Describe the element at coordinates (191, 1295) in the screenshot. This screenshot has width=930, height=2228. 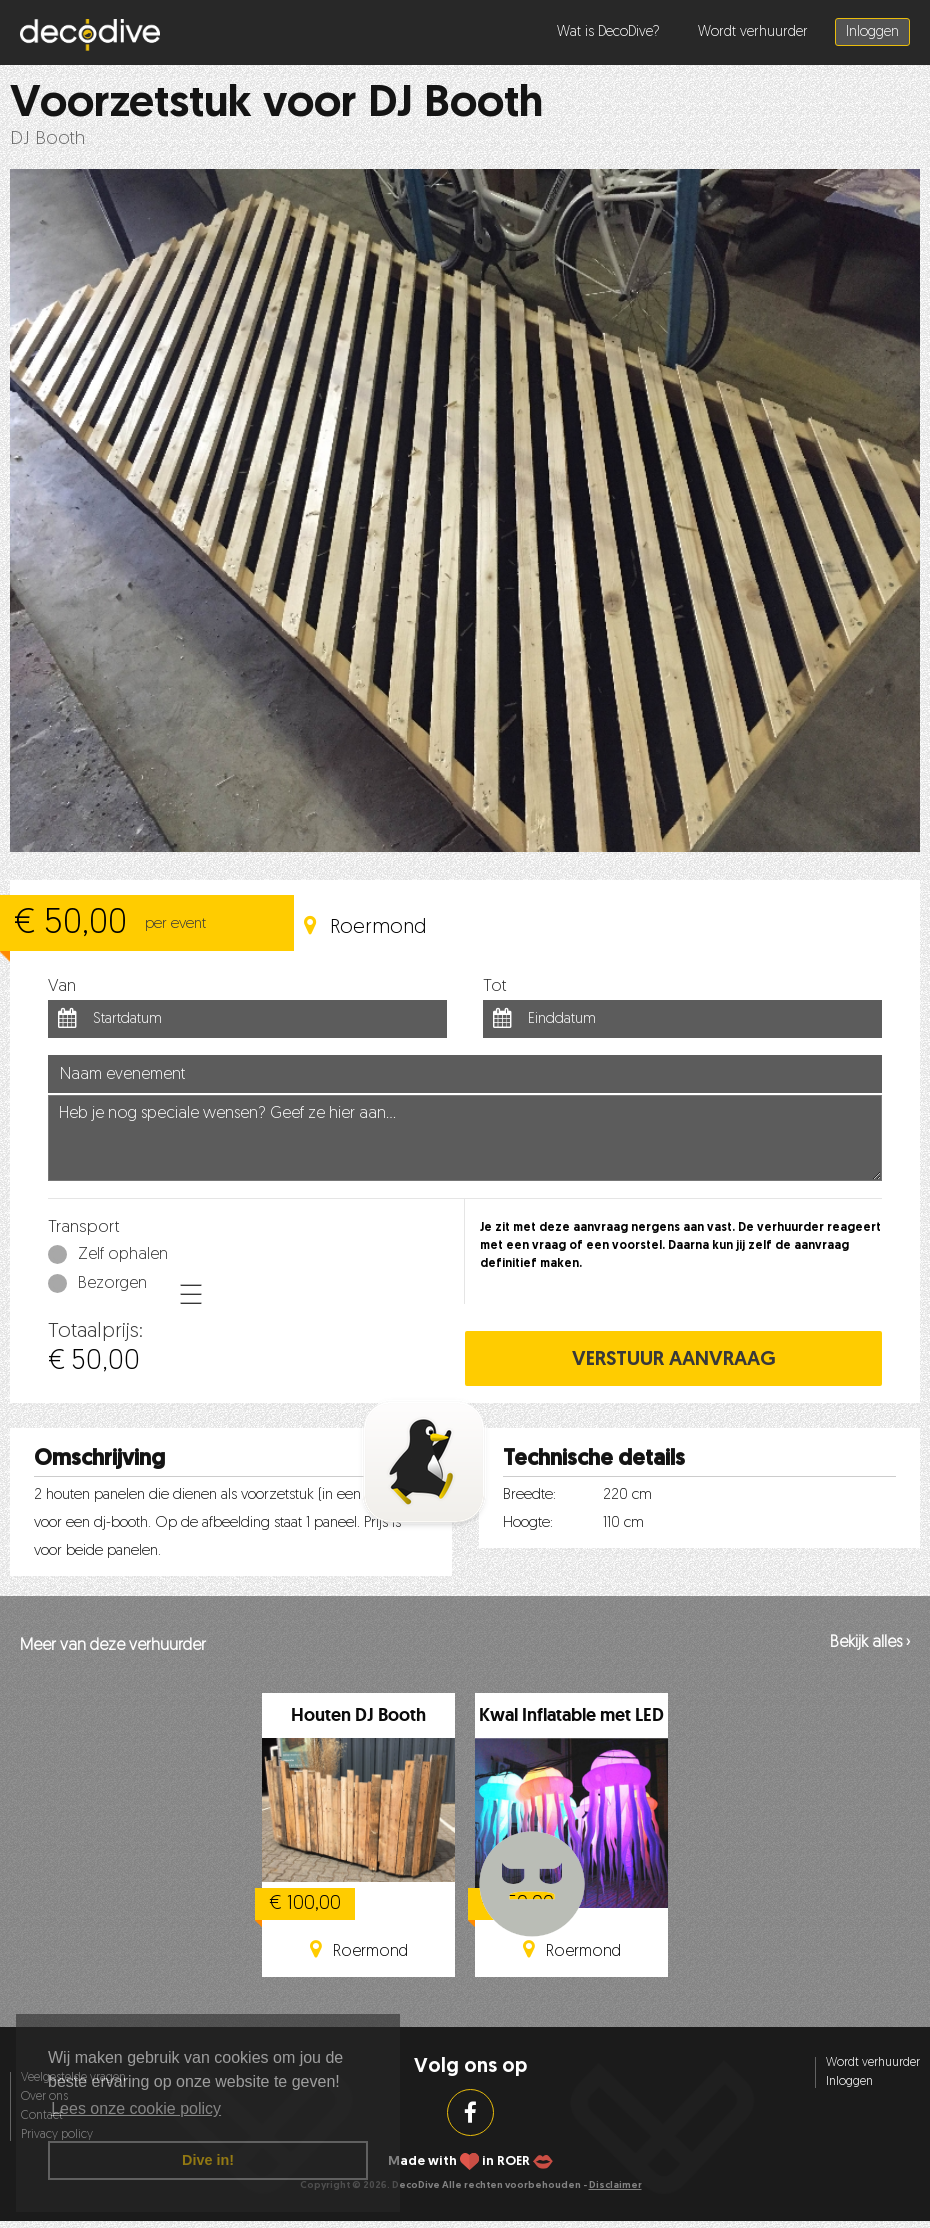
I see `open navigation menu` at that location.